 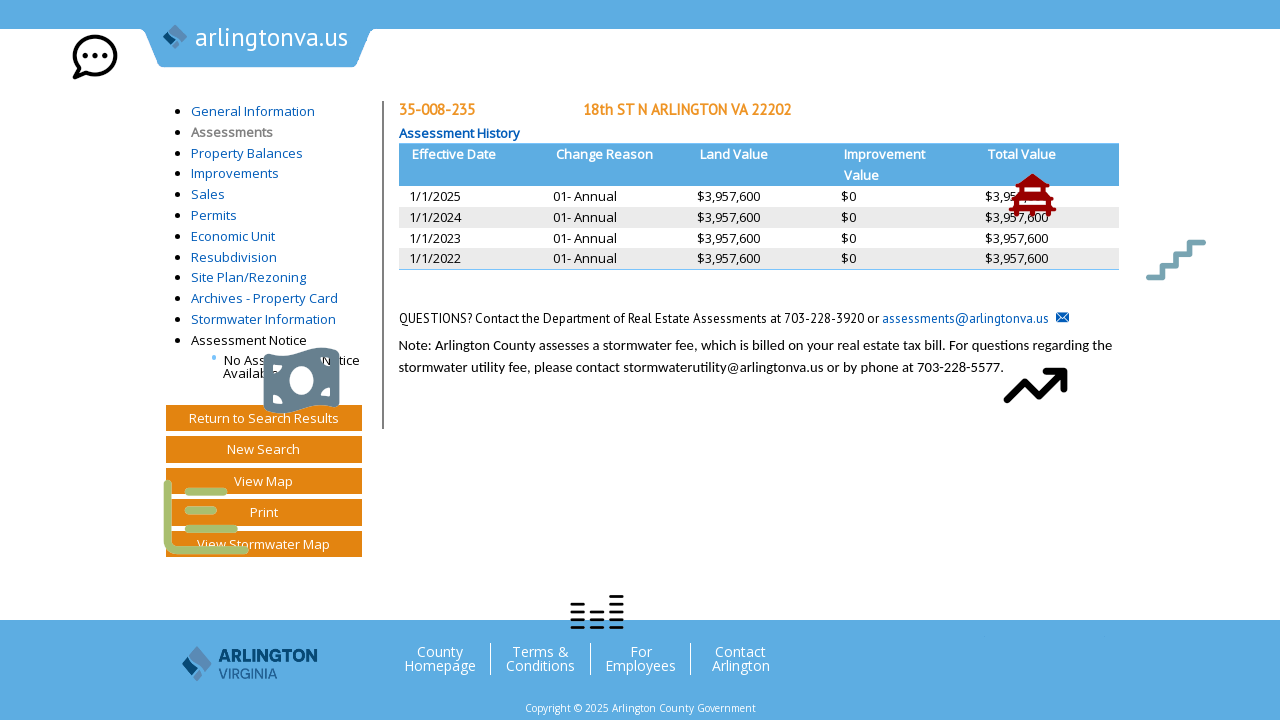 What do you see at coordinates (1032, 195) in the screenshot?
I see `indicates a buddhist temple or vihara location` at bounding box center [1032, 195].